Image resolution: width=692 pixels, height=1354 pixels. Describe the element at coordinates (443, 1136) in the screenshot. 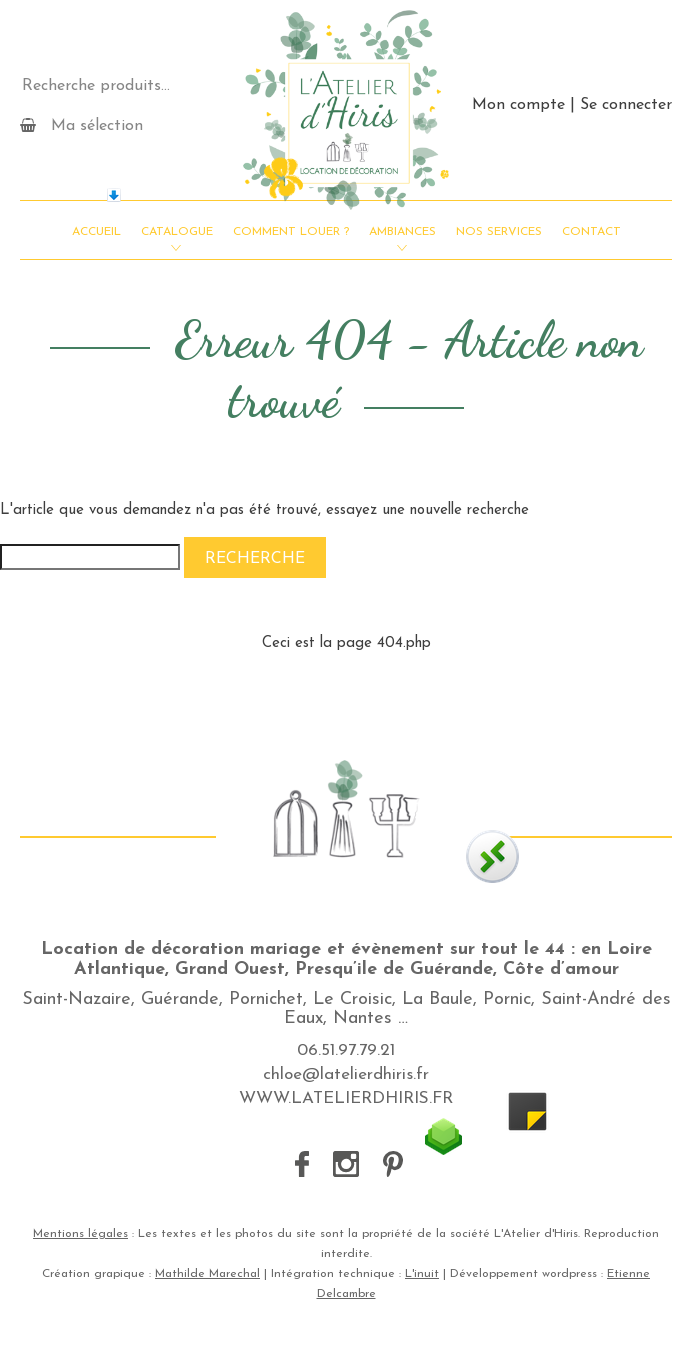

I see `open the visualize app` at that location.